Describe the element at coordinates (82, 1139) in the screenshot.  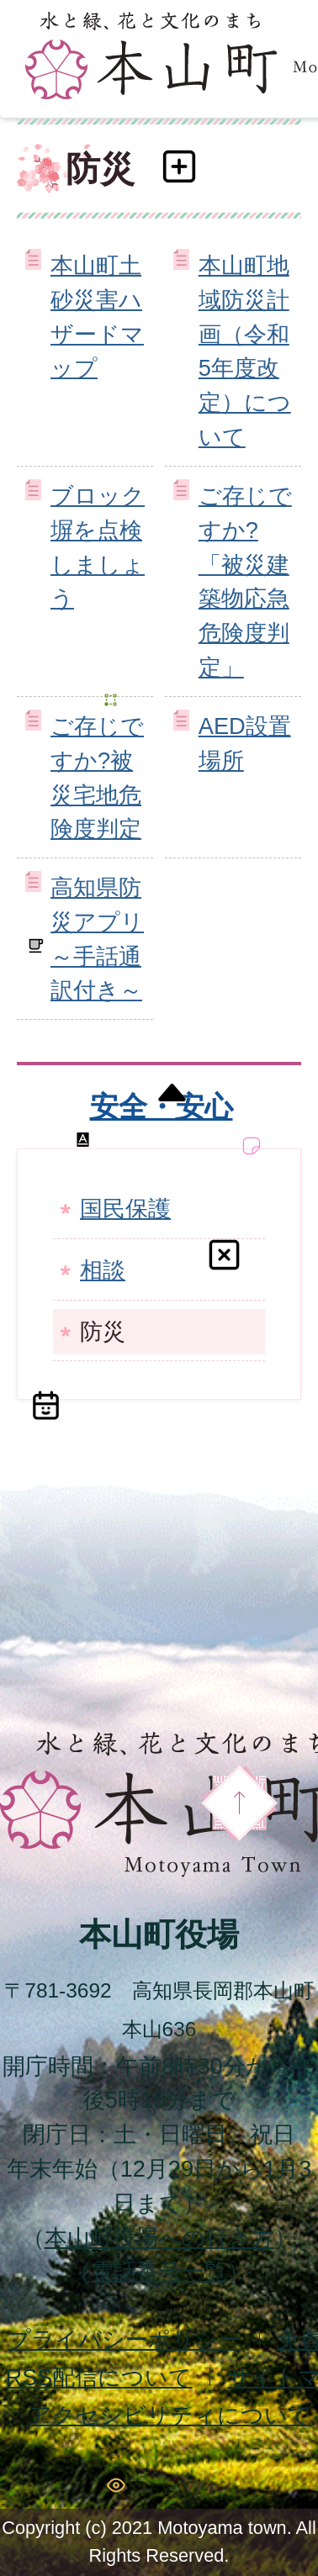
I see `apply underline formatting to text` at that location.